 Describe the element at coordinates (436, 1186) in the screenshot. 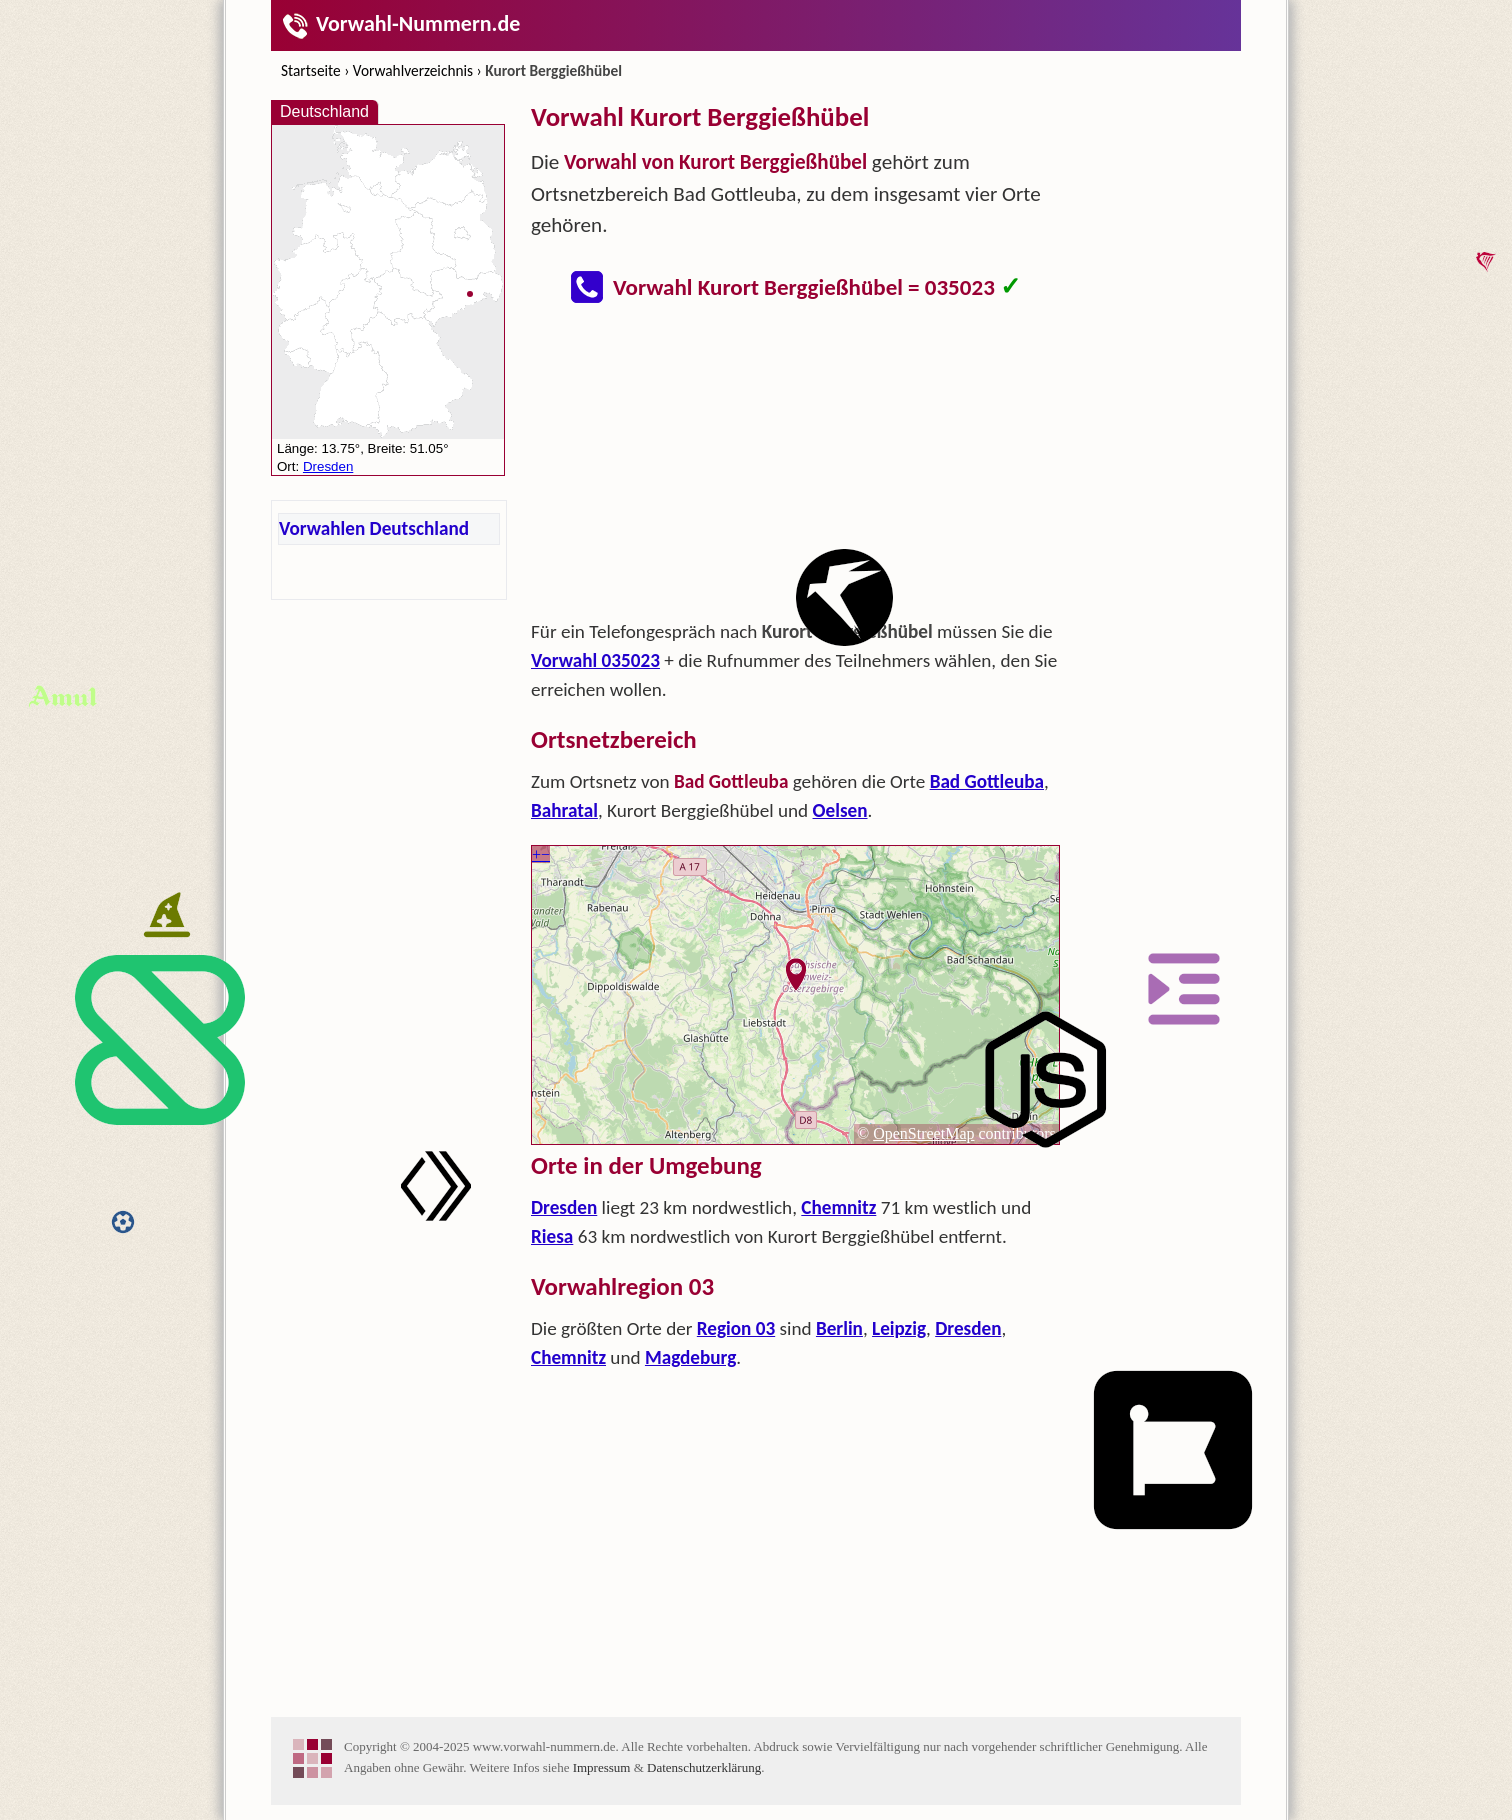

I see `Cloudflare Workers logo` at that location.